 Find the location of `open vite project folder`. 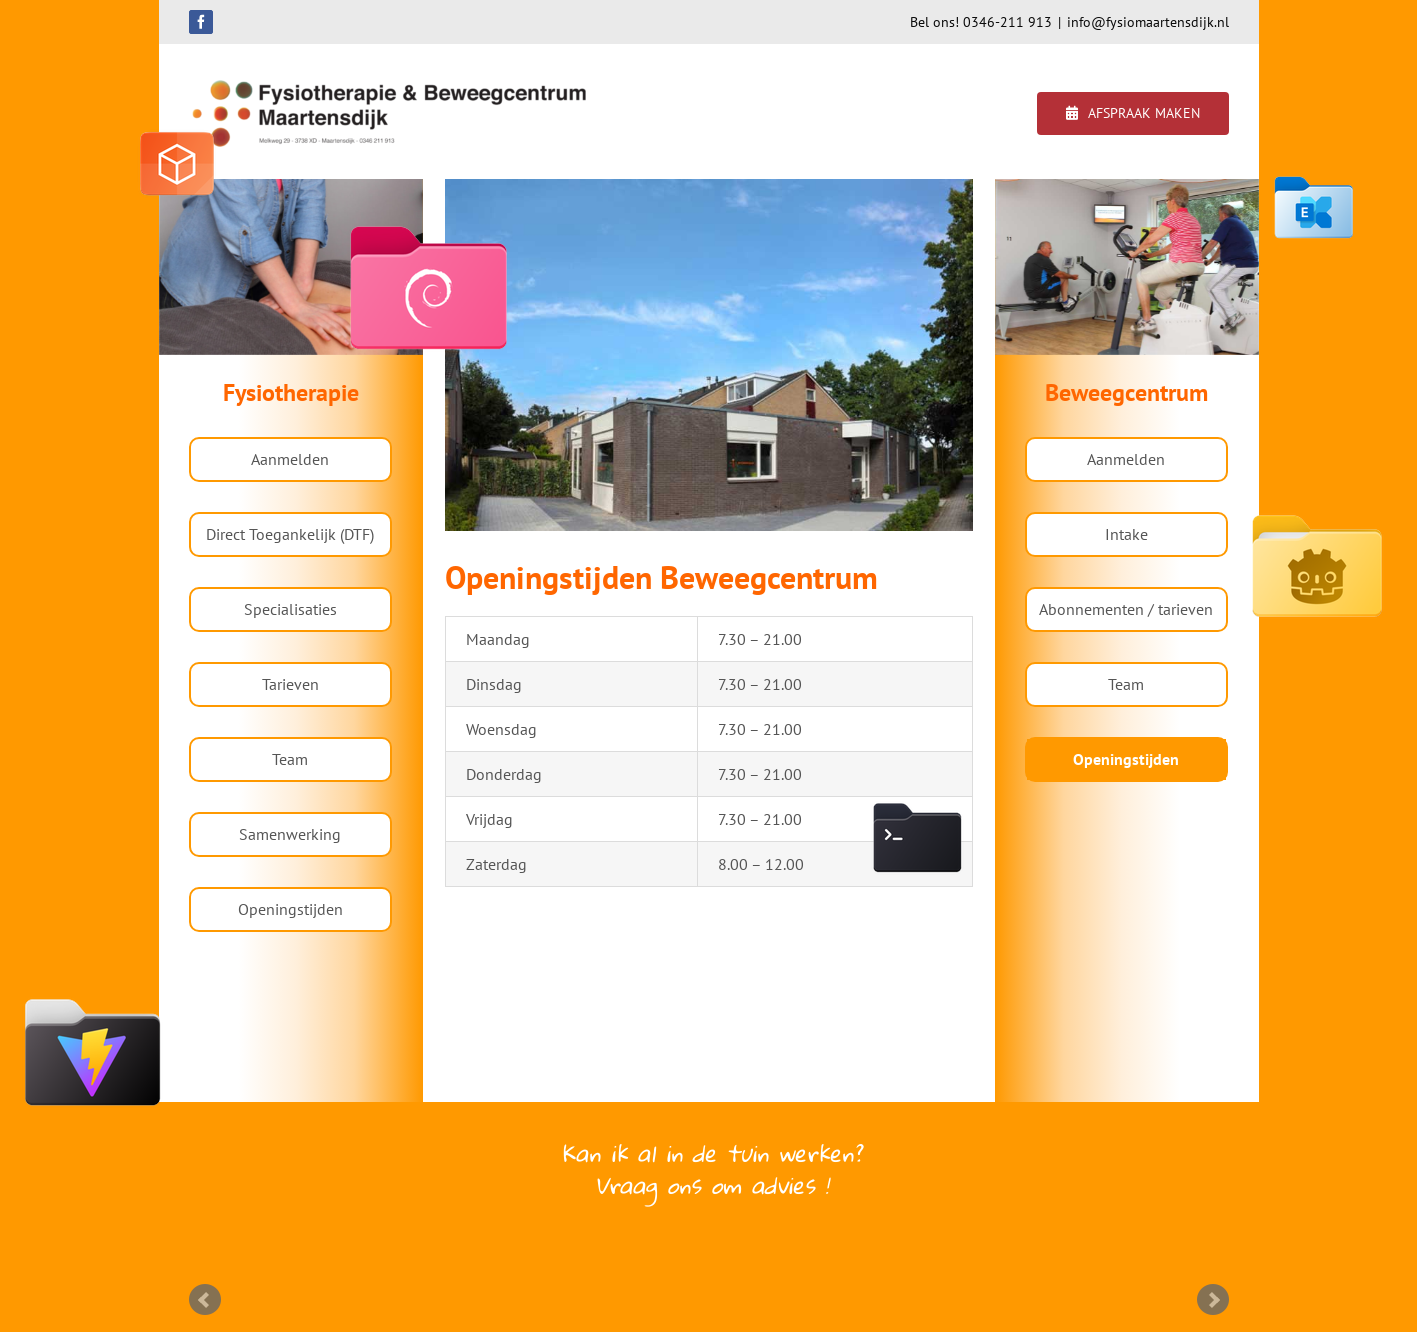

open vite project folder is located at coordinates (92, 1056).